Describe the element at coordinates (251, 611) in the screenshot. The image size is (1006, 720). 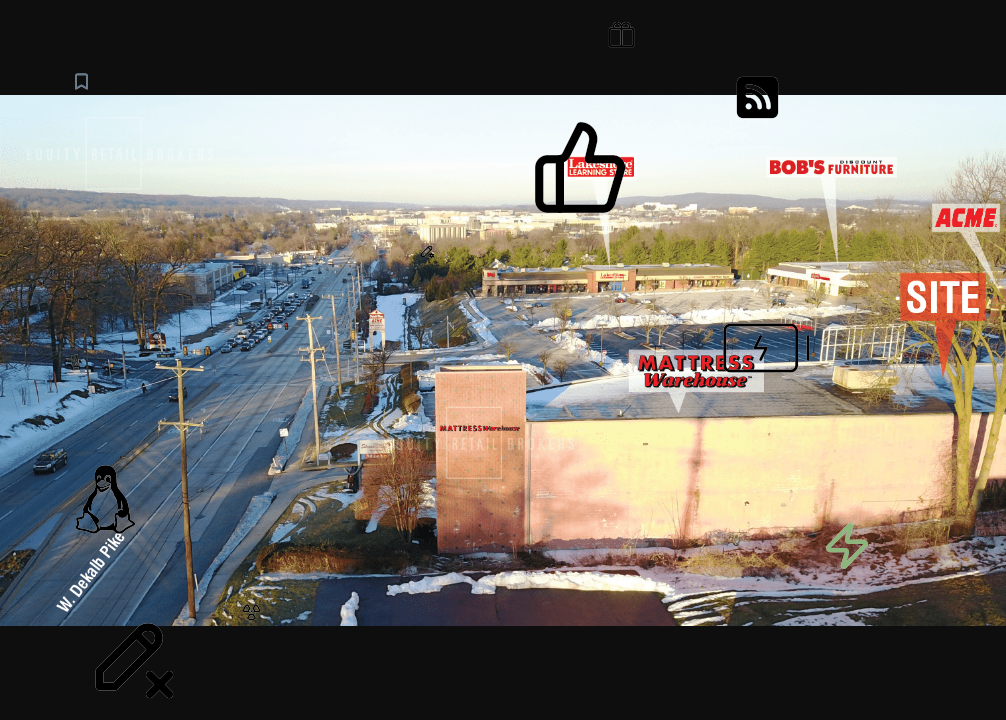
I see `indicates hazardous or radioactive content warning` at that location.